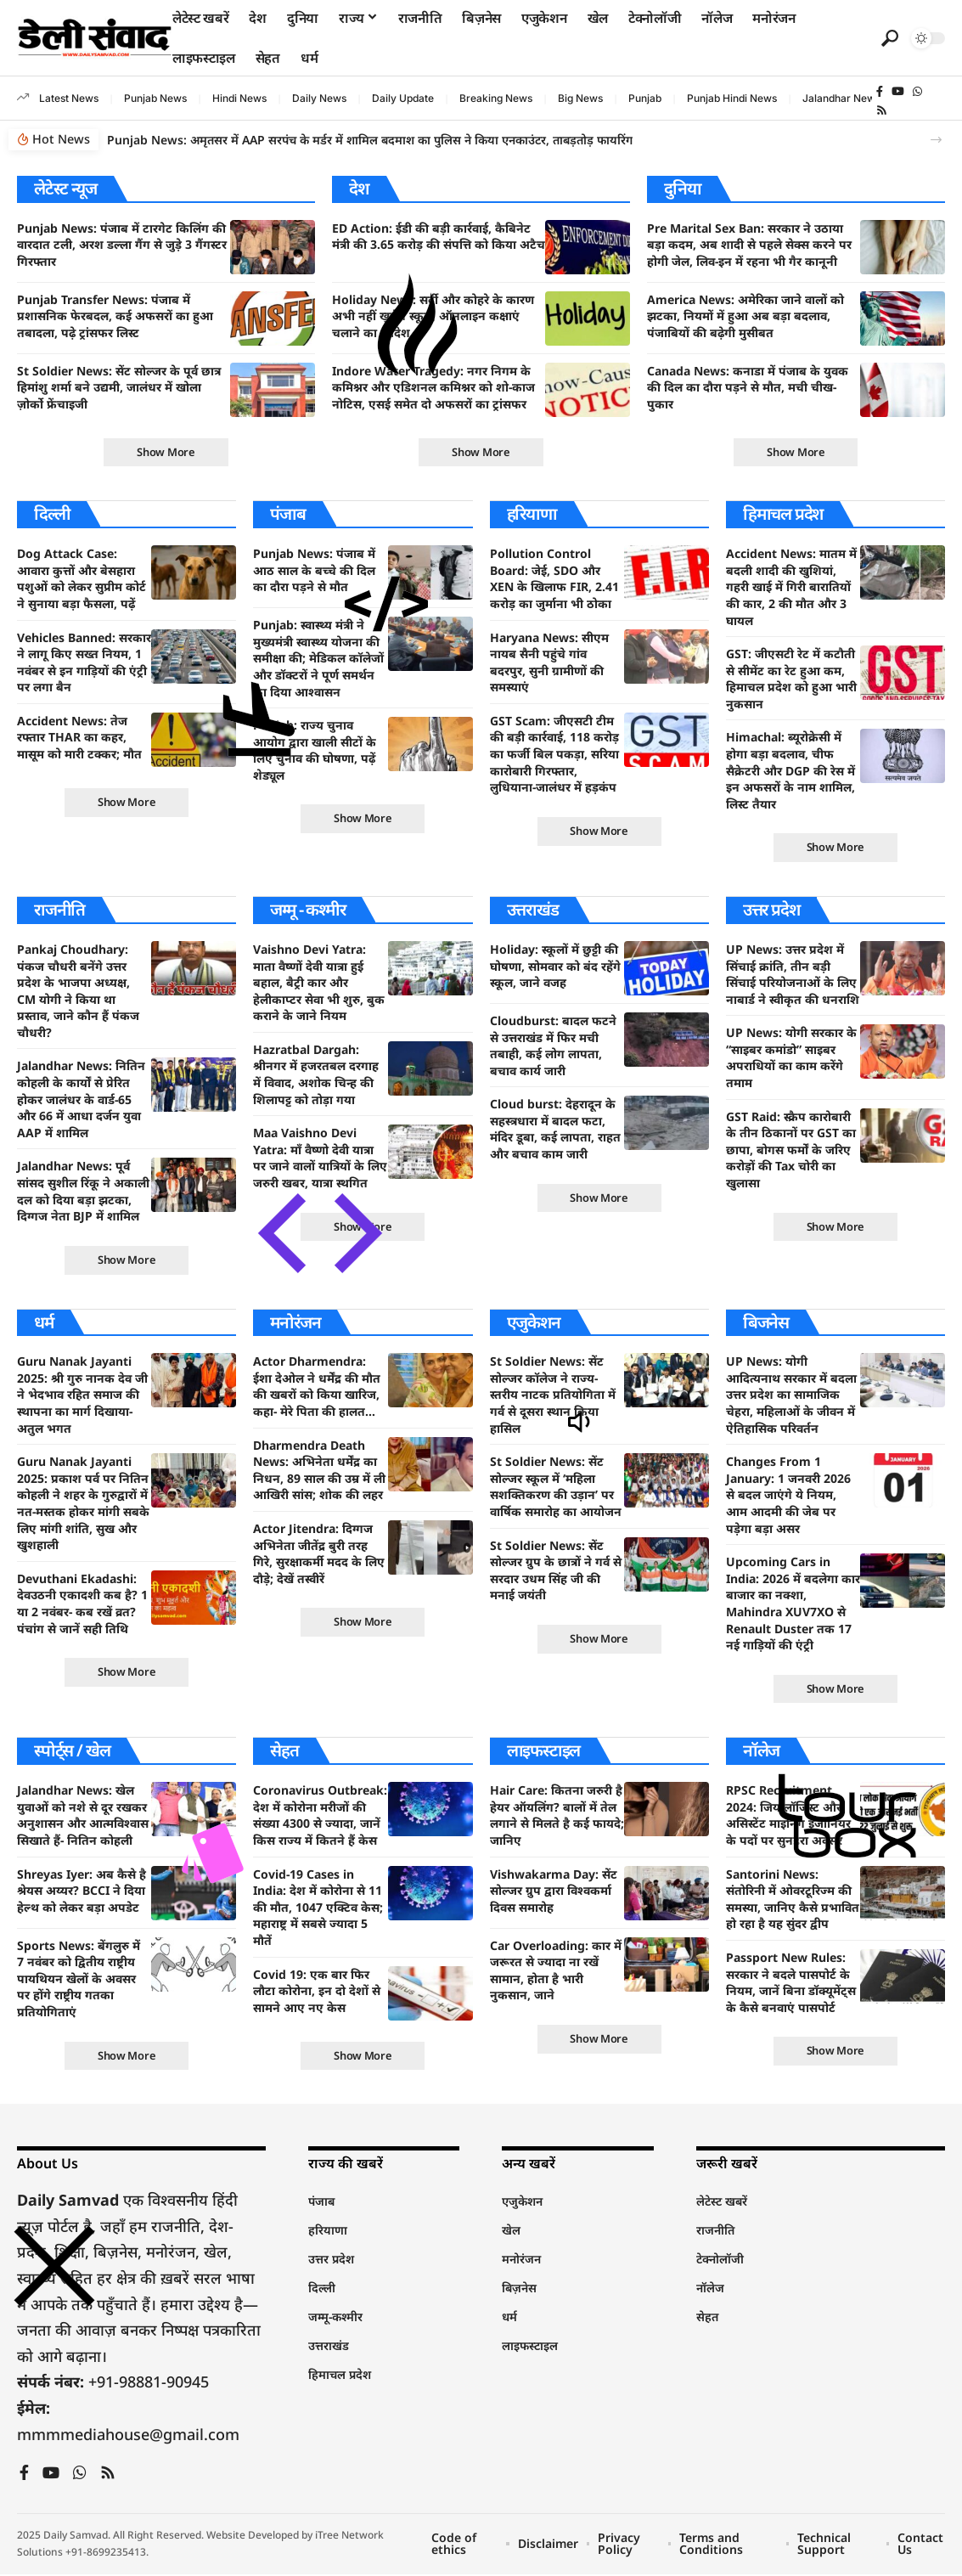 The image size is (962, 2576). I want to click on indicates hot or trending content, so click(419, 326).